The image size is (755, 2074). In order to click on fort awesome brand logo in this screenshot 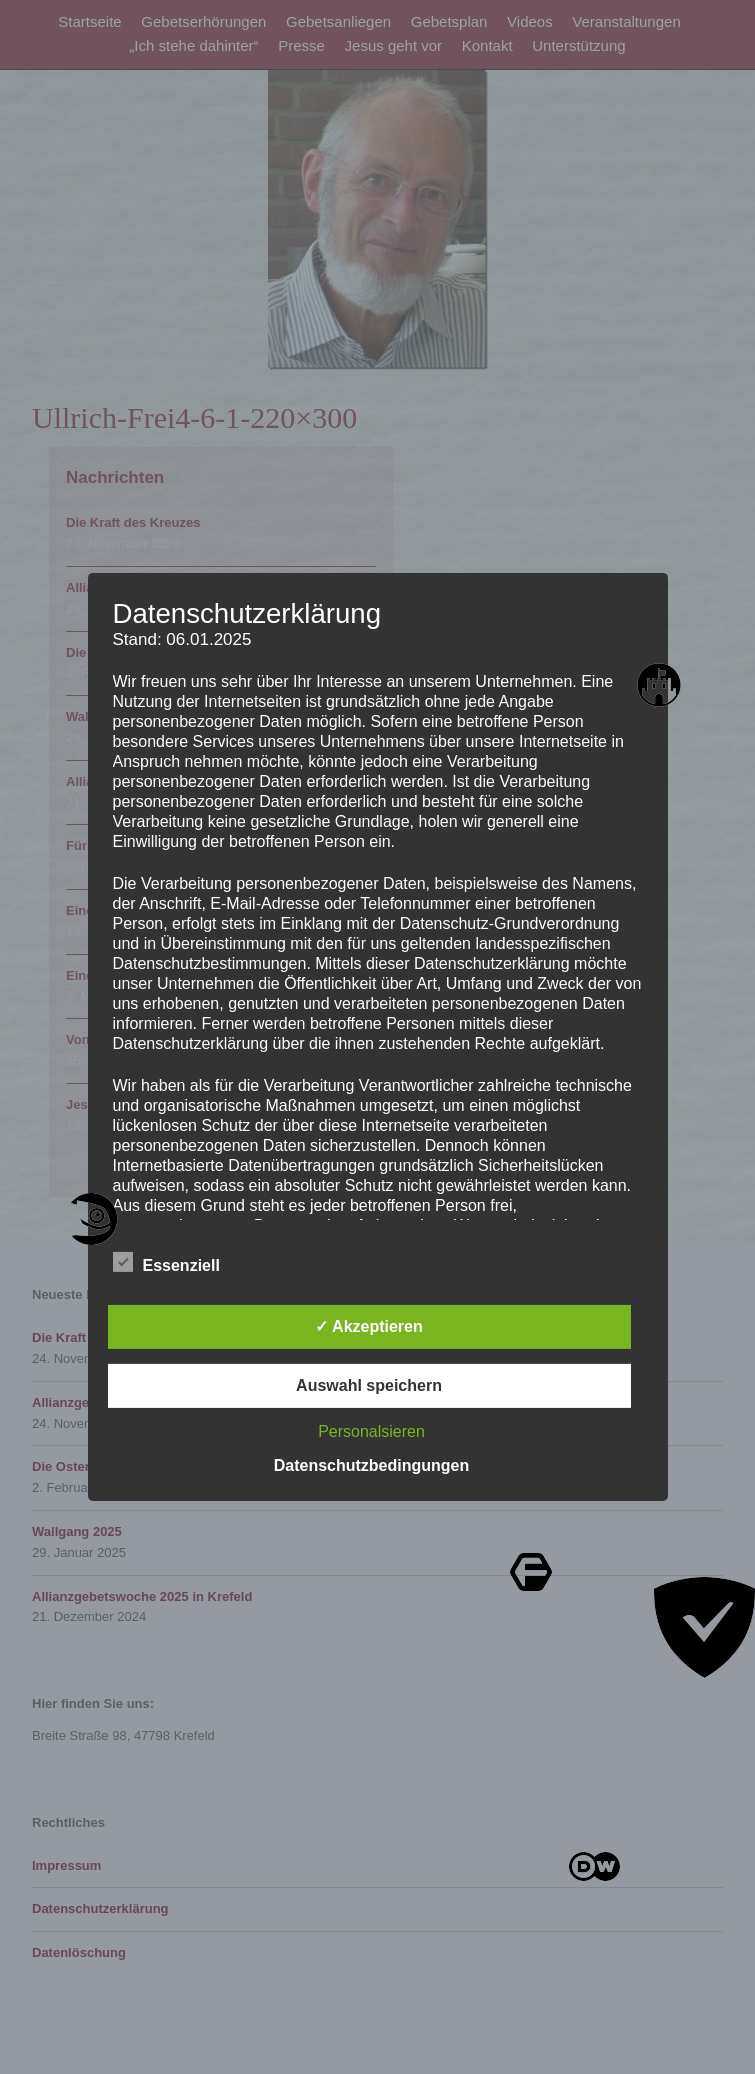, I will do `click(659, 685)`.